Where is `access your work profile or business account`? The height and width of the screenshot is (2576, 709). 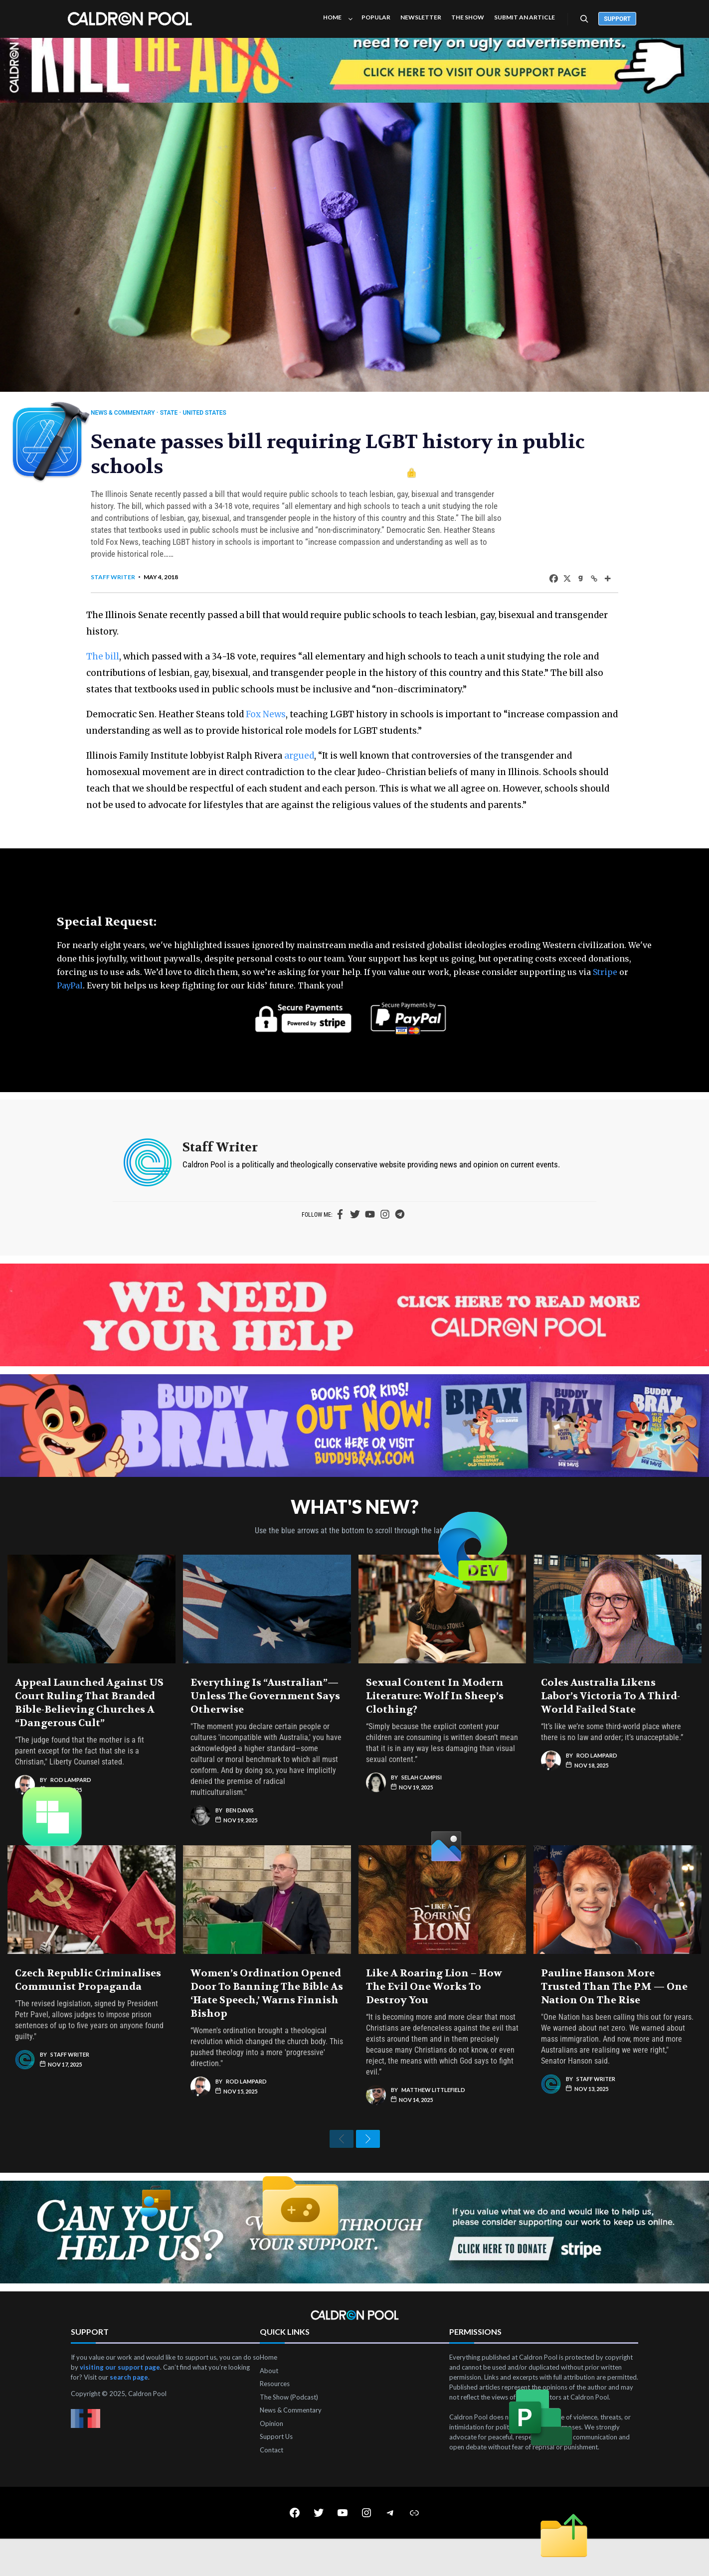
access your work profile or business account is located at coordinates (156, 2200).